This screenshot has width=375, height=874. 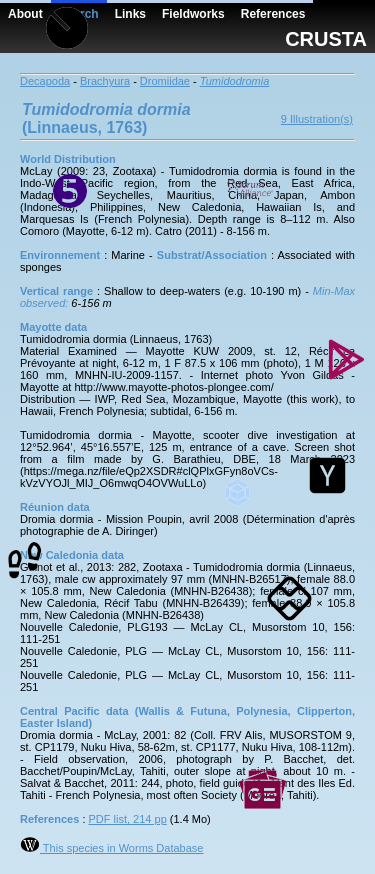 What do you see at coordinates (262, 789) in the screenshot?
I see `open Google News app` at bounding box center [262, 789].